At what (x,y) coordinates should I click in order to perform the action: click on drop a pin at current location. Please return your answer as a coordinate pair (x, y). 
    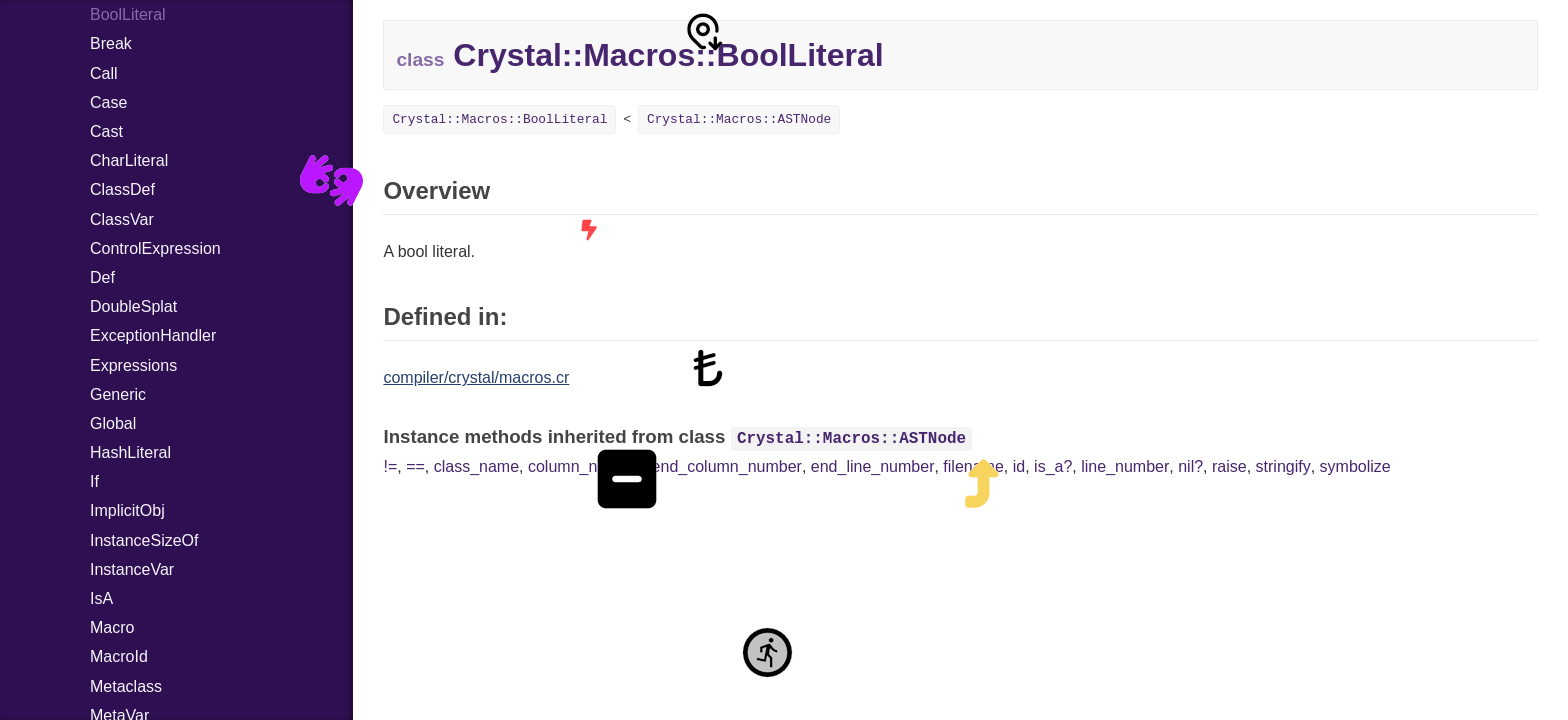
    Looking at the image, I should click on (703, 31).